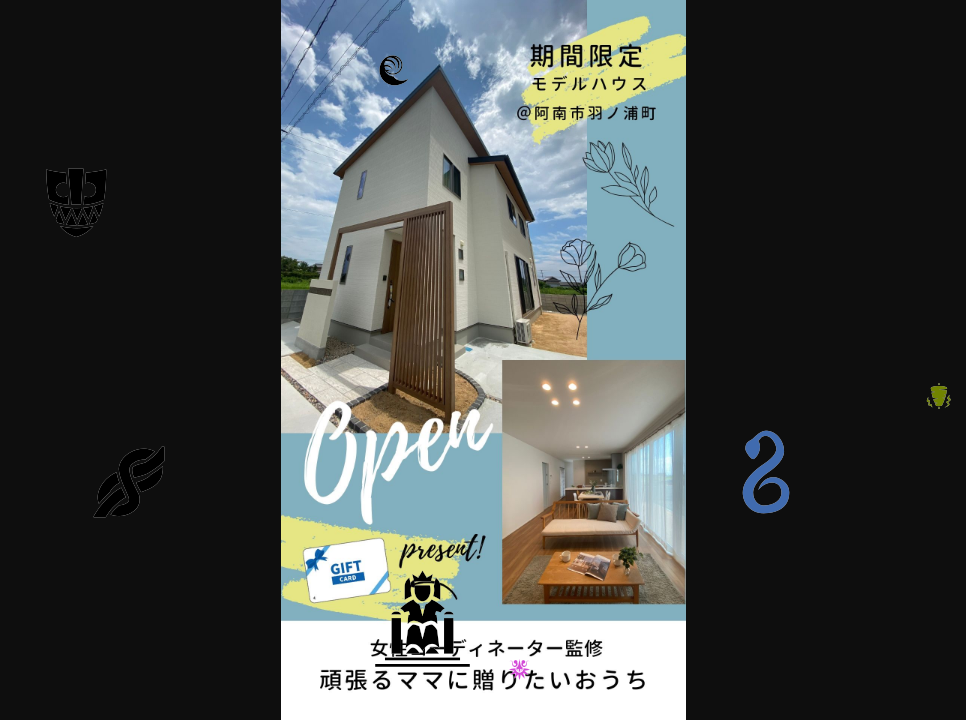 The width and height of the screenshot is (966, 720). I want to click on access kingdom or empire management, so click(422, 619).